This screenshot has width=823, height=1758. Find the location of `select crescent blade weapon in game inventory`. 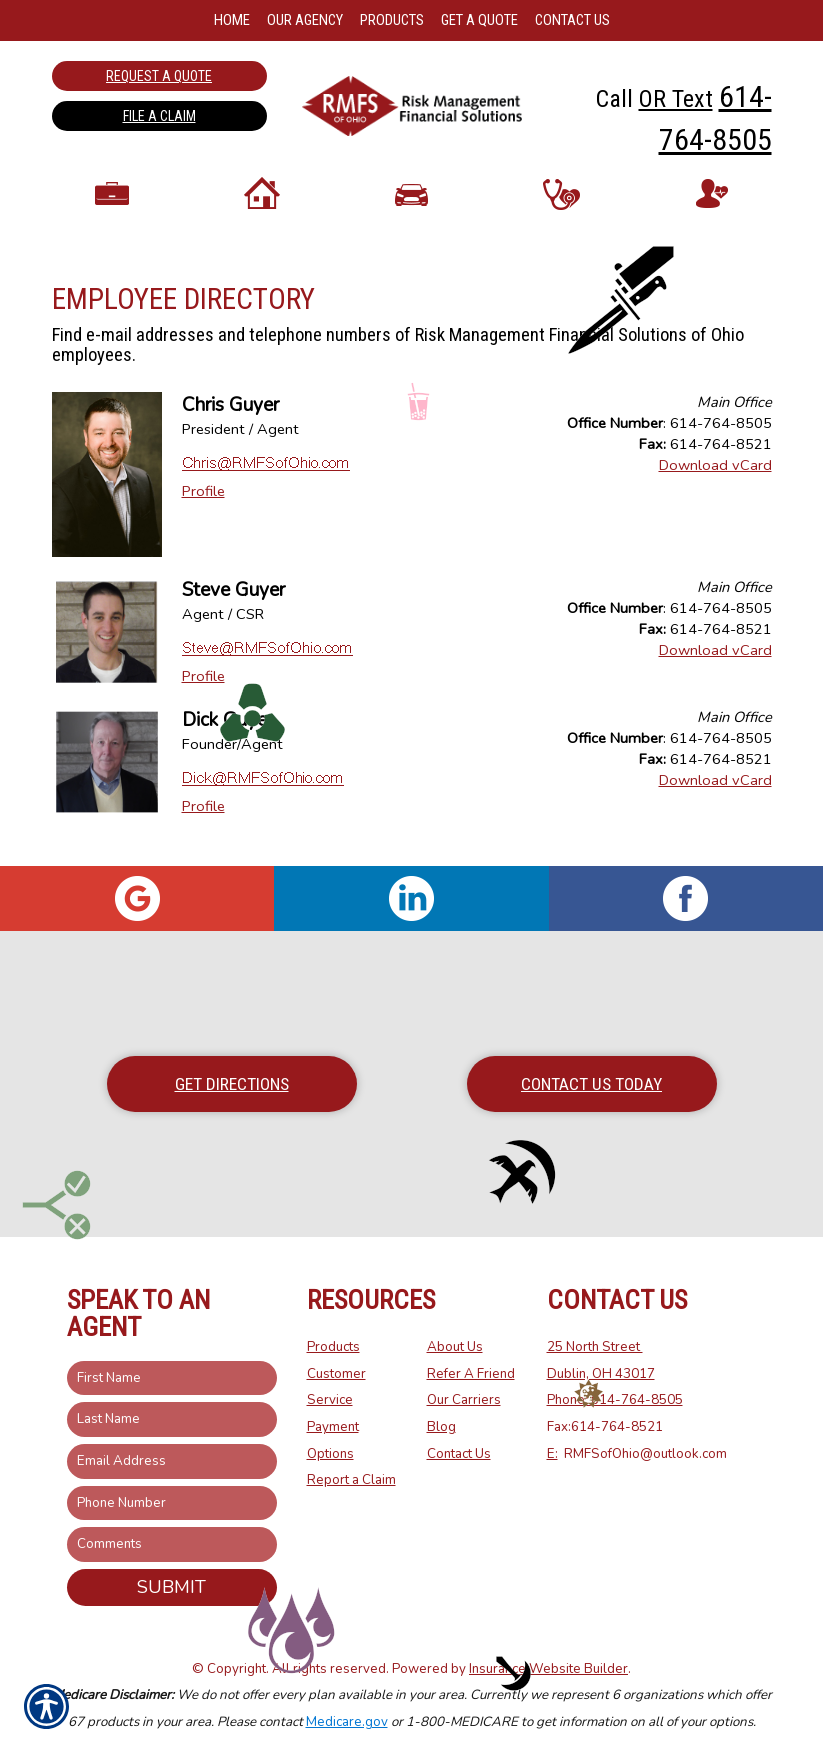

select crescent blade weapon in game inventory is located at coordinates (513, 1673).